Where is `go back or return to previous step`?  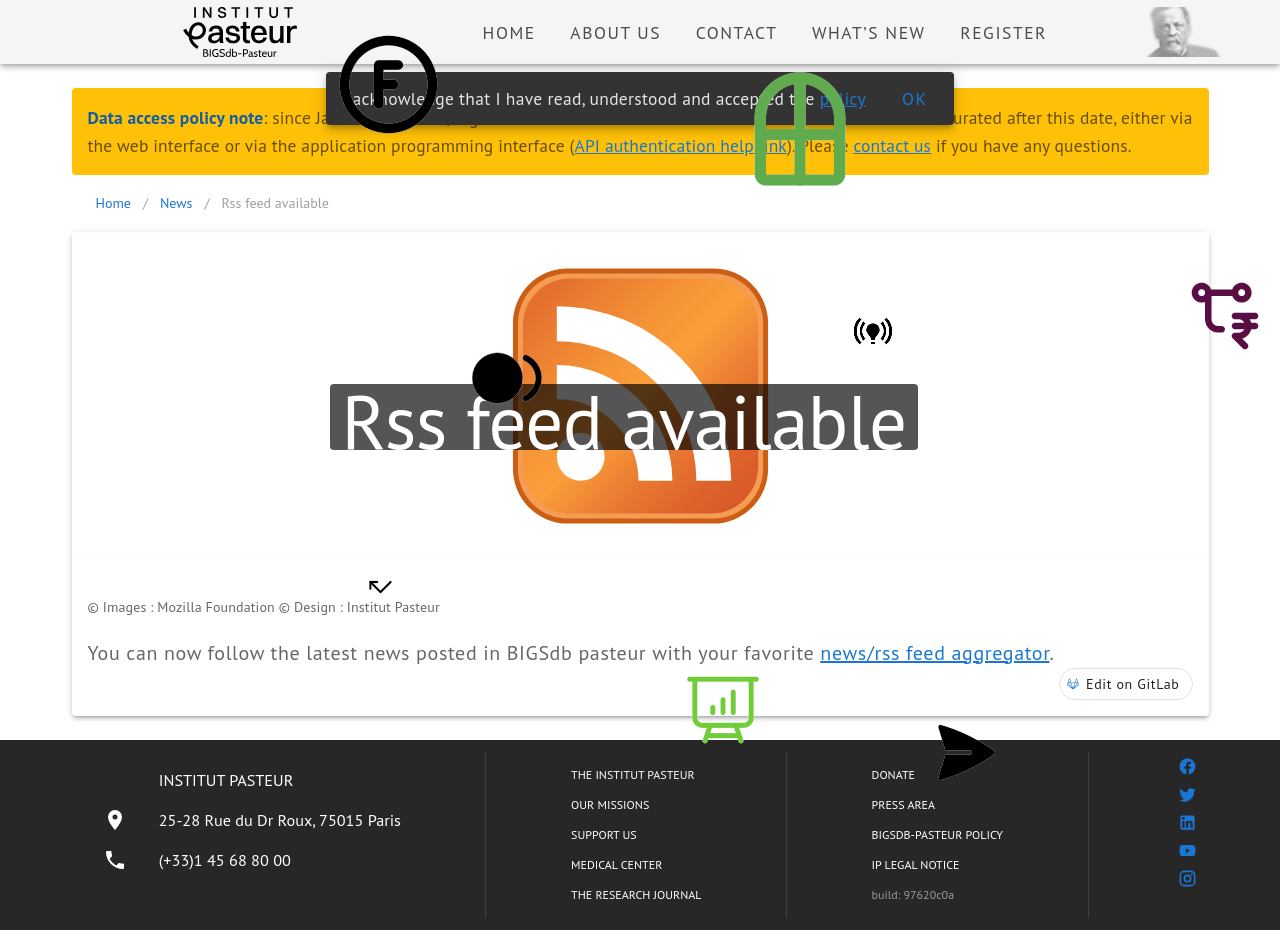 go back or return to previous step is located at coordinates (380, 586).